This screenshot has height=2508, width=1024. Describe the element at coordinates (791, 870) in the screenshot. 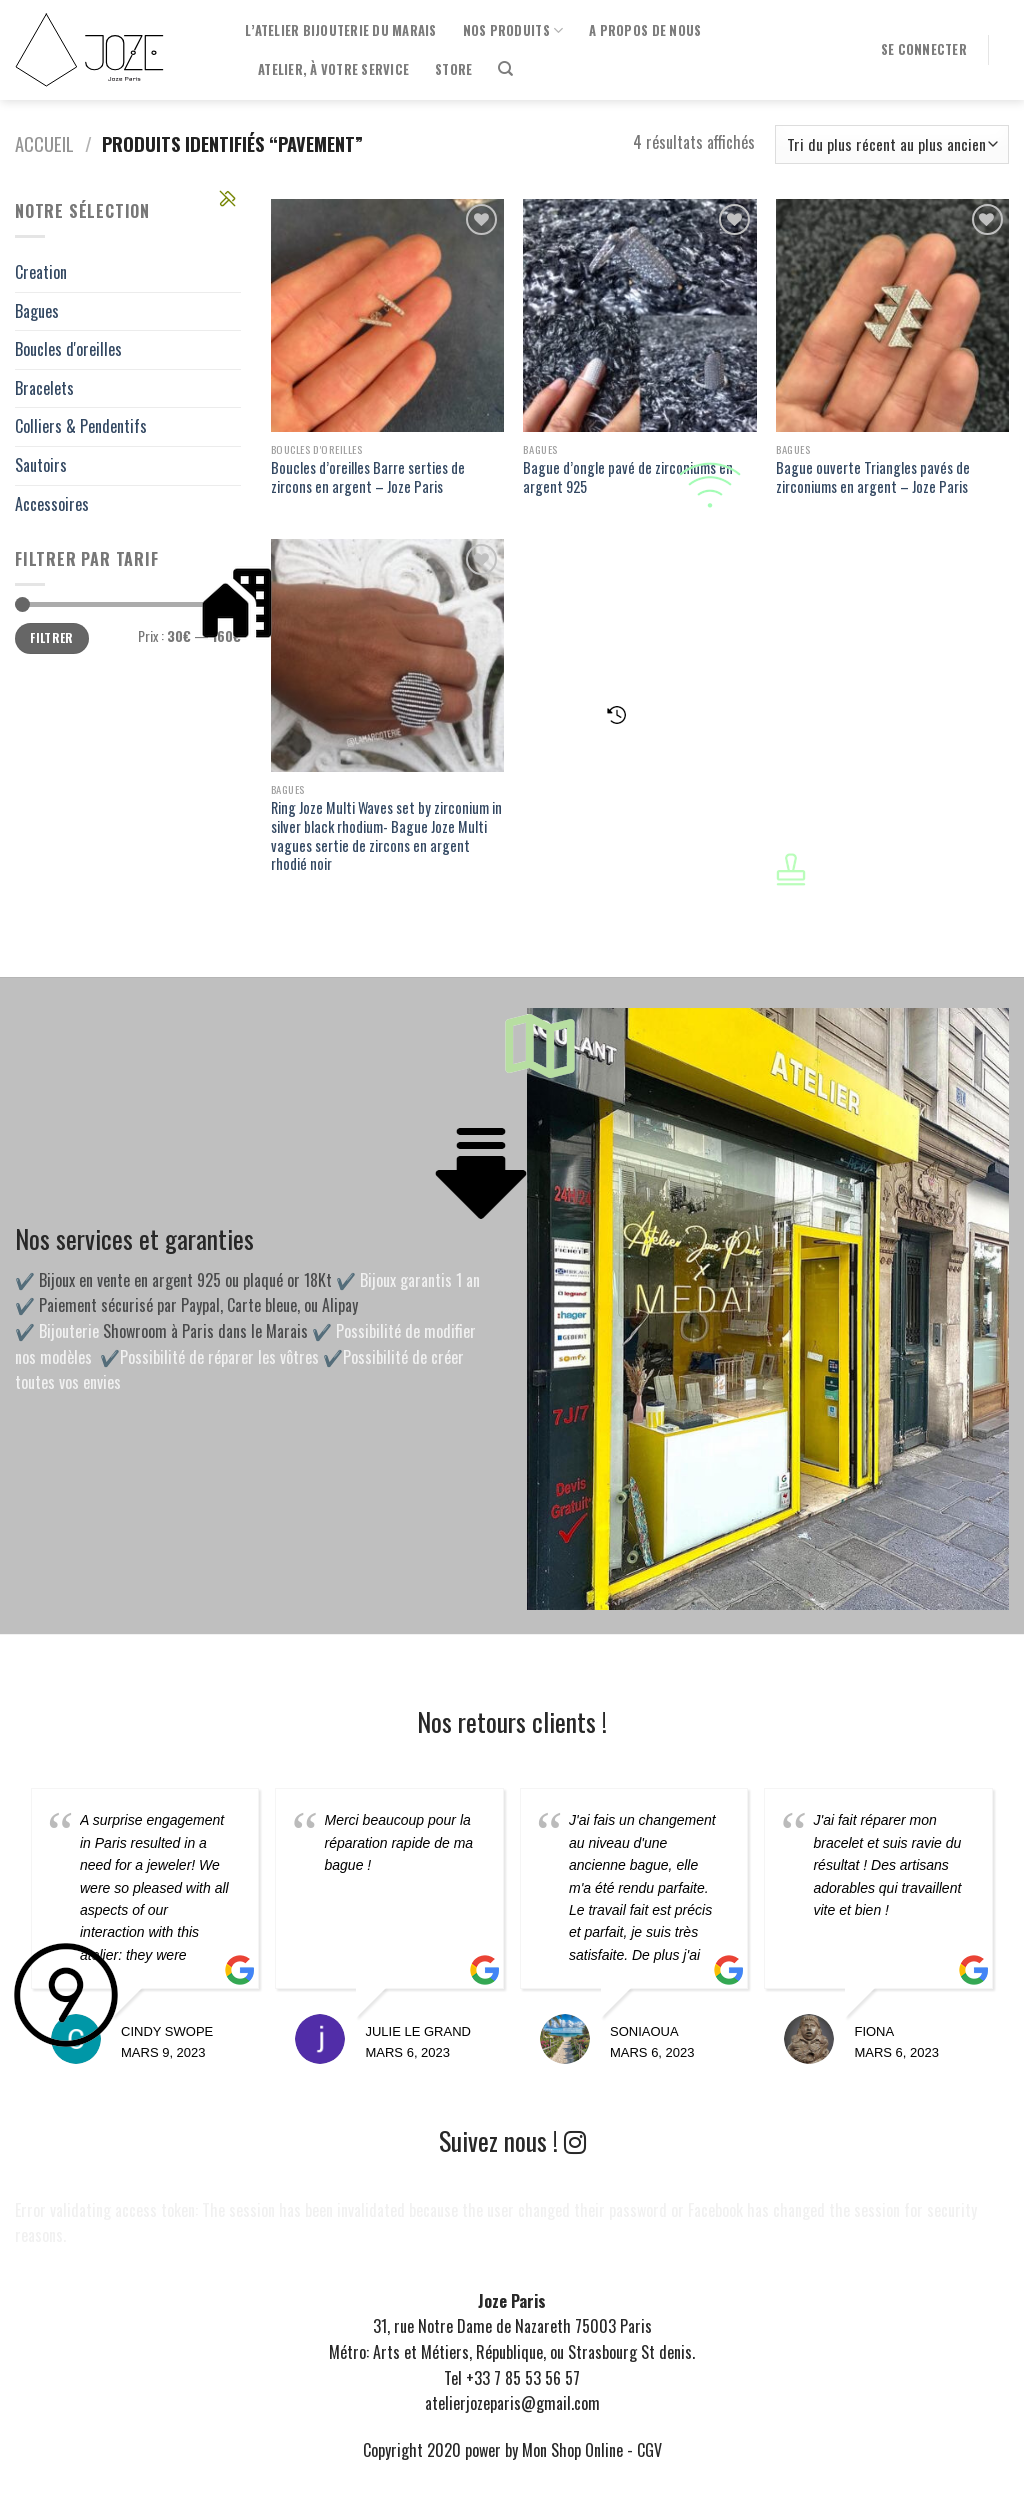

I see `apply a stamp or seal to a document` at that location.